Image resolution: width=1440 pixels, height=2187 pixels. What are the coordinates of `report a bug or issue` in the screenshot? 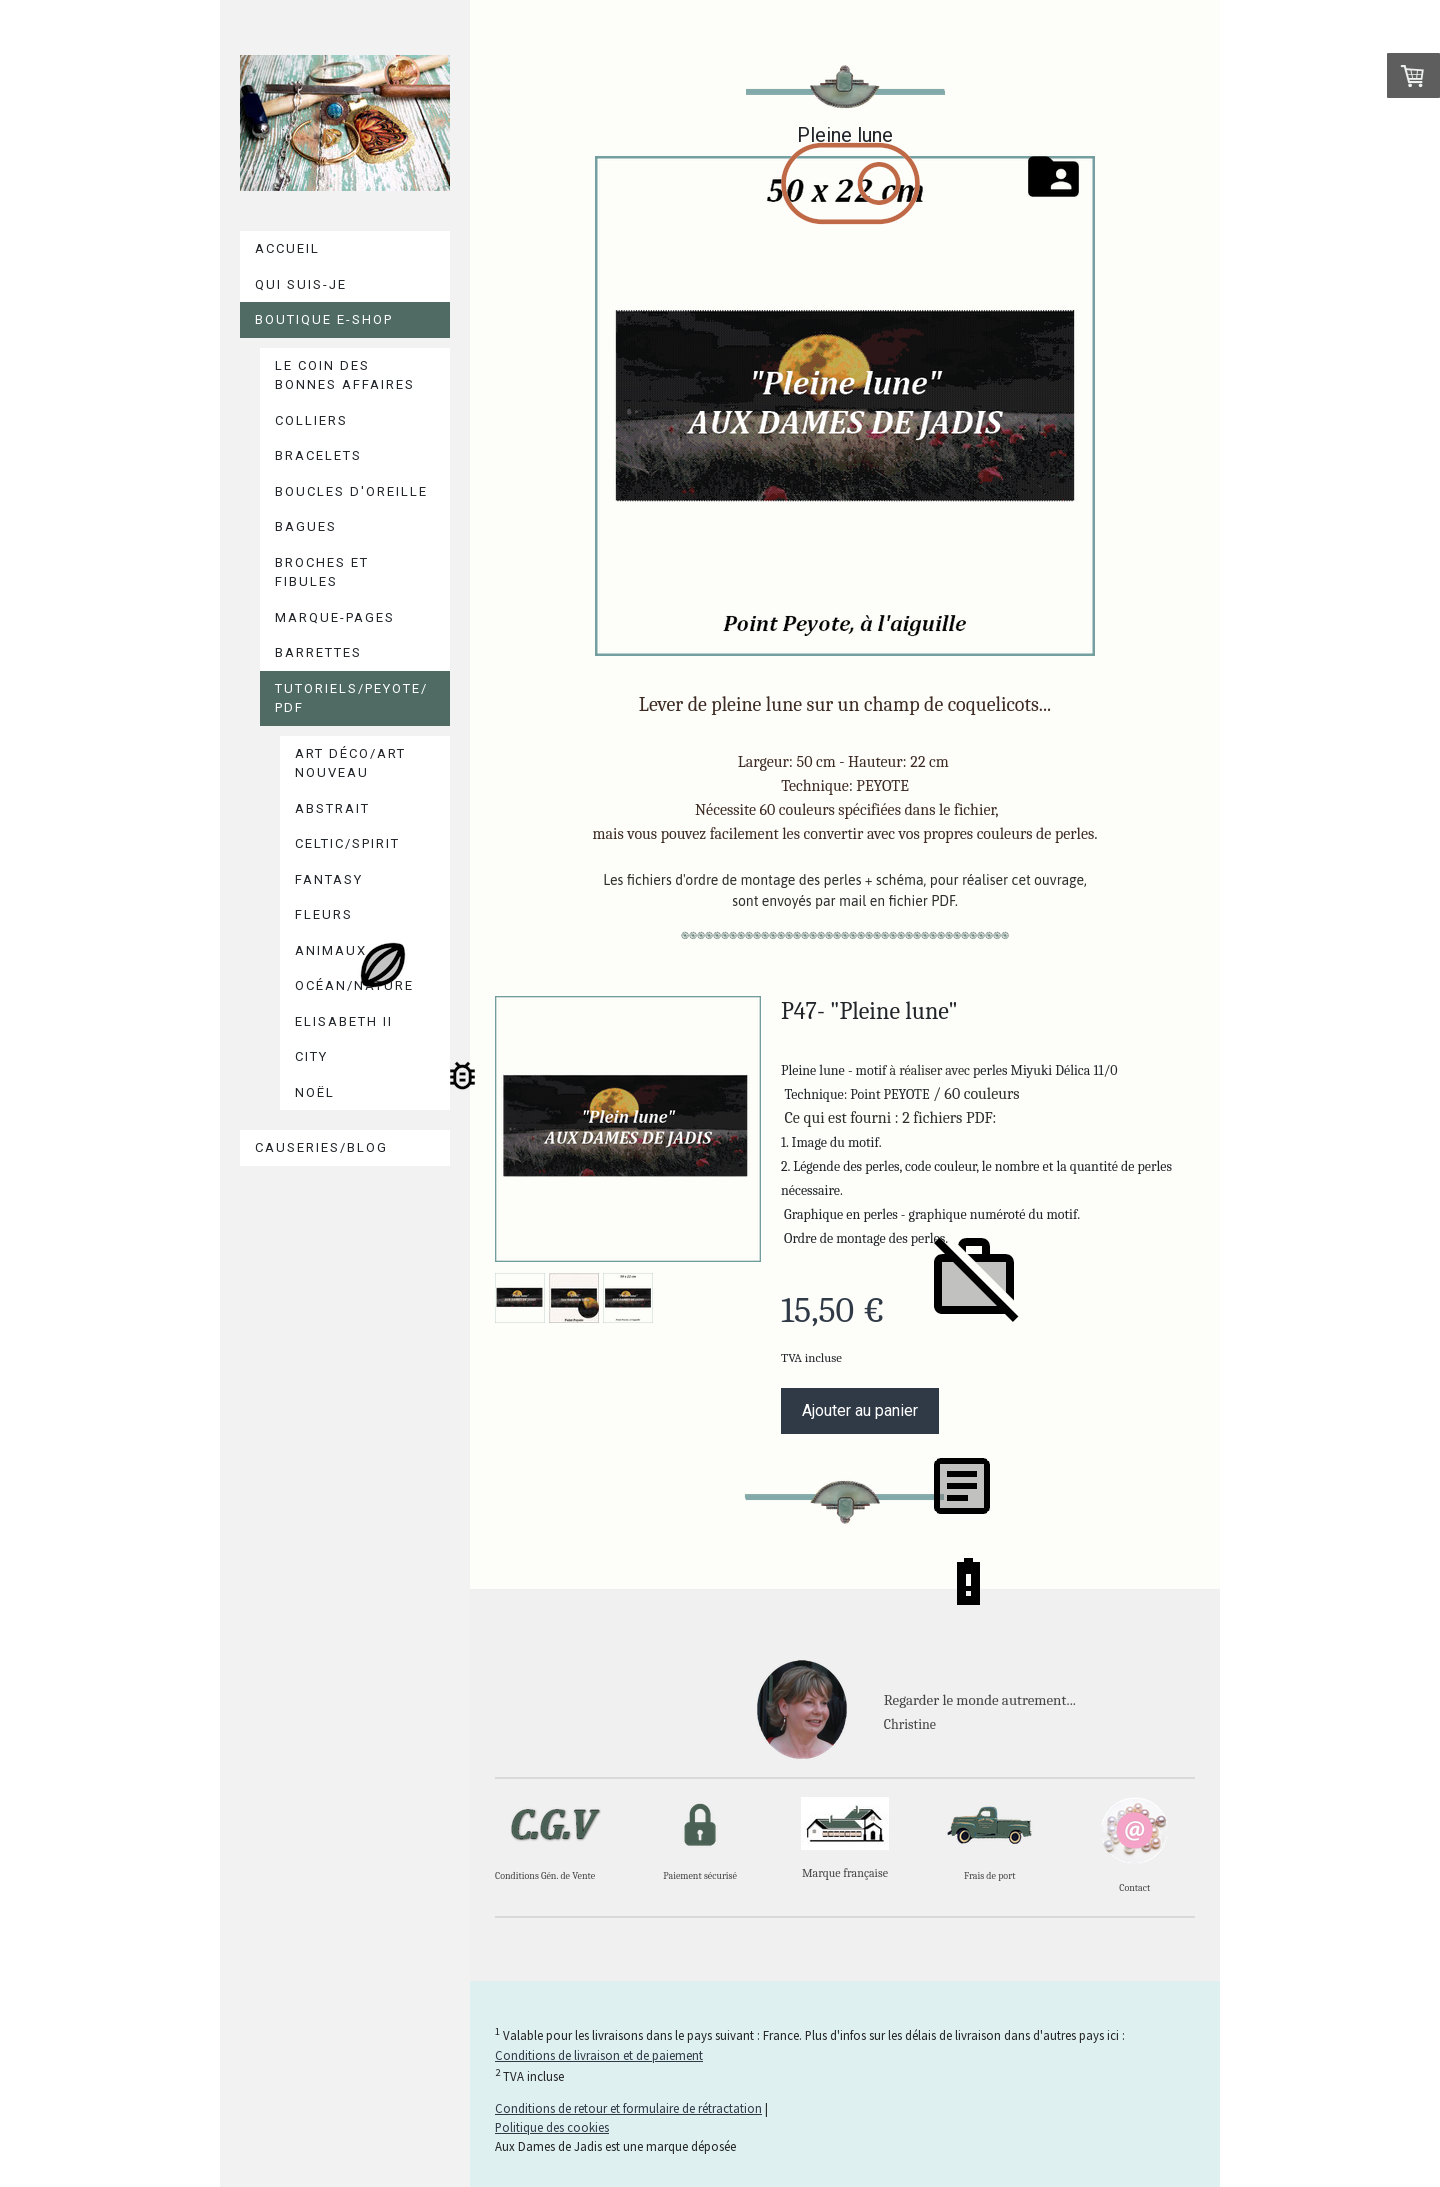 It's located at (462, 1075).